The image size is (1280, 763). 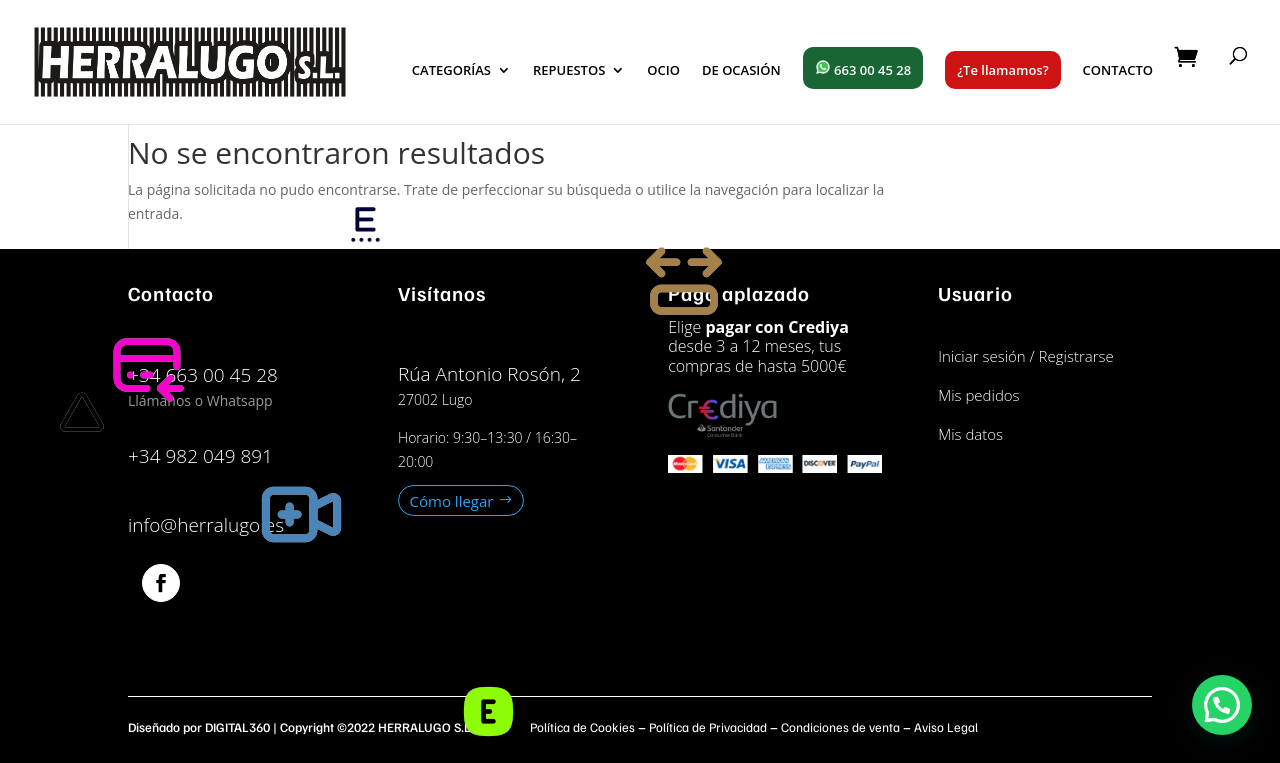 What do you see at coordinates (301, 514) in the screenshot?
I see `add a new video` at bounding box center [301, 514].